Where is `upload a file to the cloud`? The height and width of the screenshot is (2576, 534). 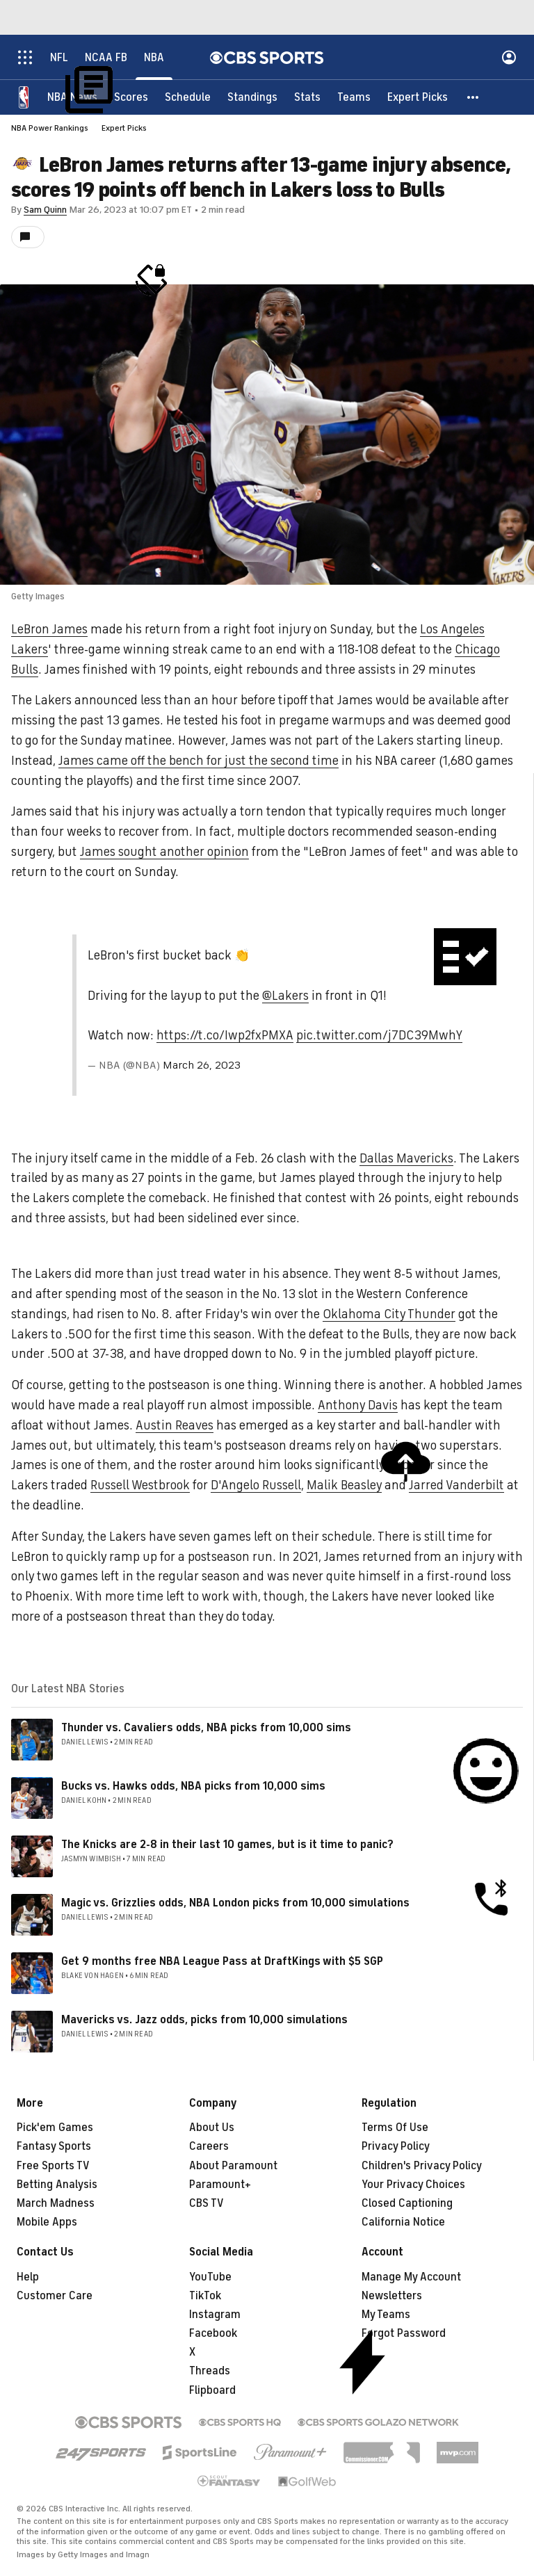
upload a file to the cloud is located at coordinates (405, 1461).